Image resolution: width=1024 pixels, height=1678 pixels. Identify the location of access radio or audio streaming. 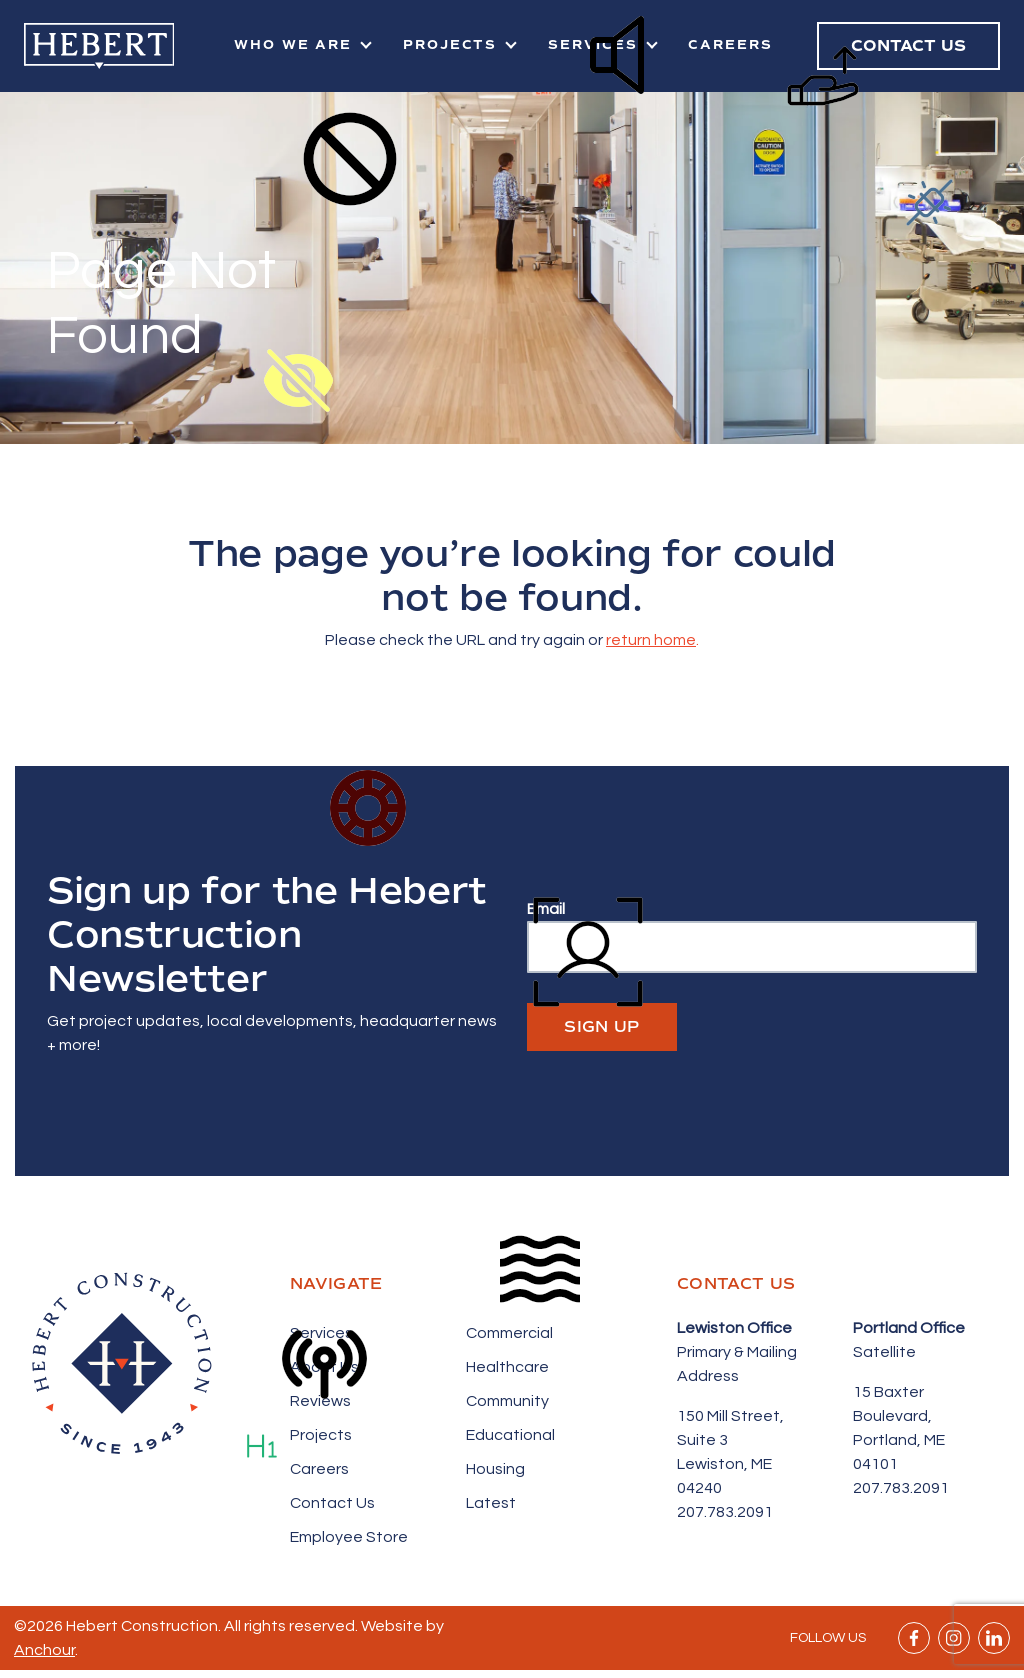
(324, 1362).